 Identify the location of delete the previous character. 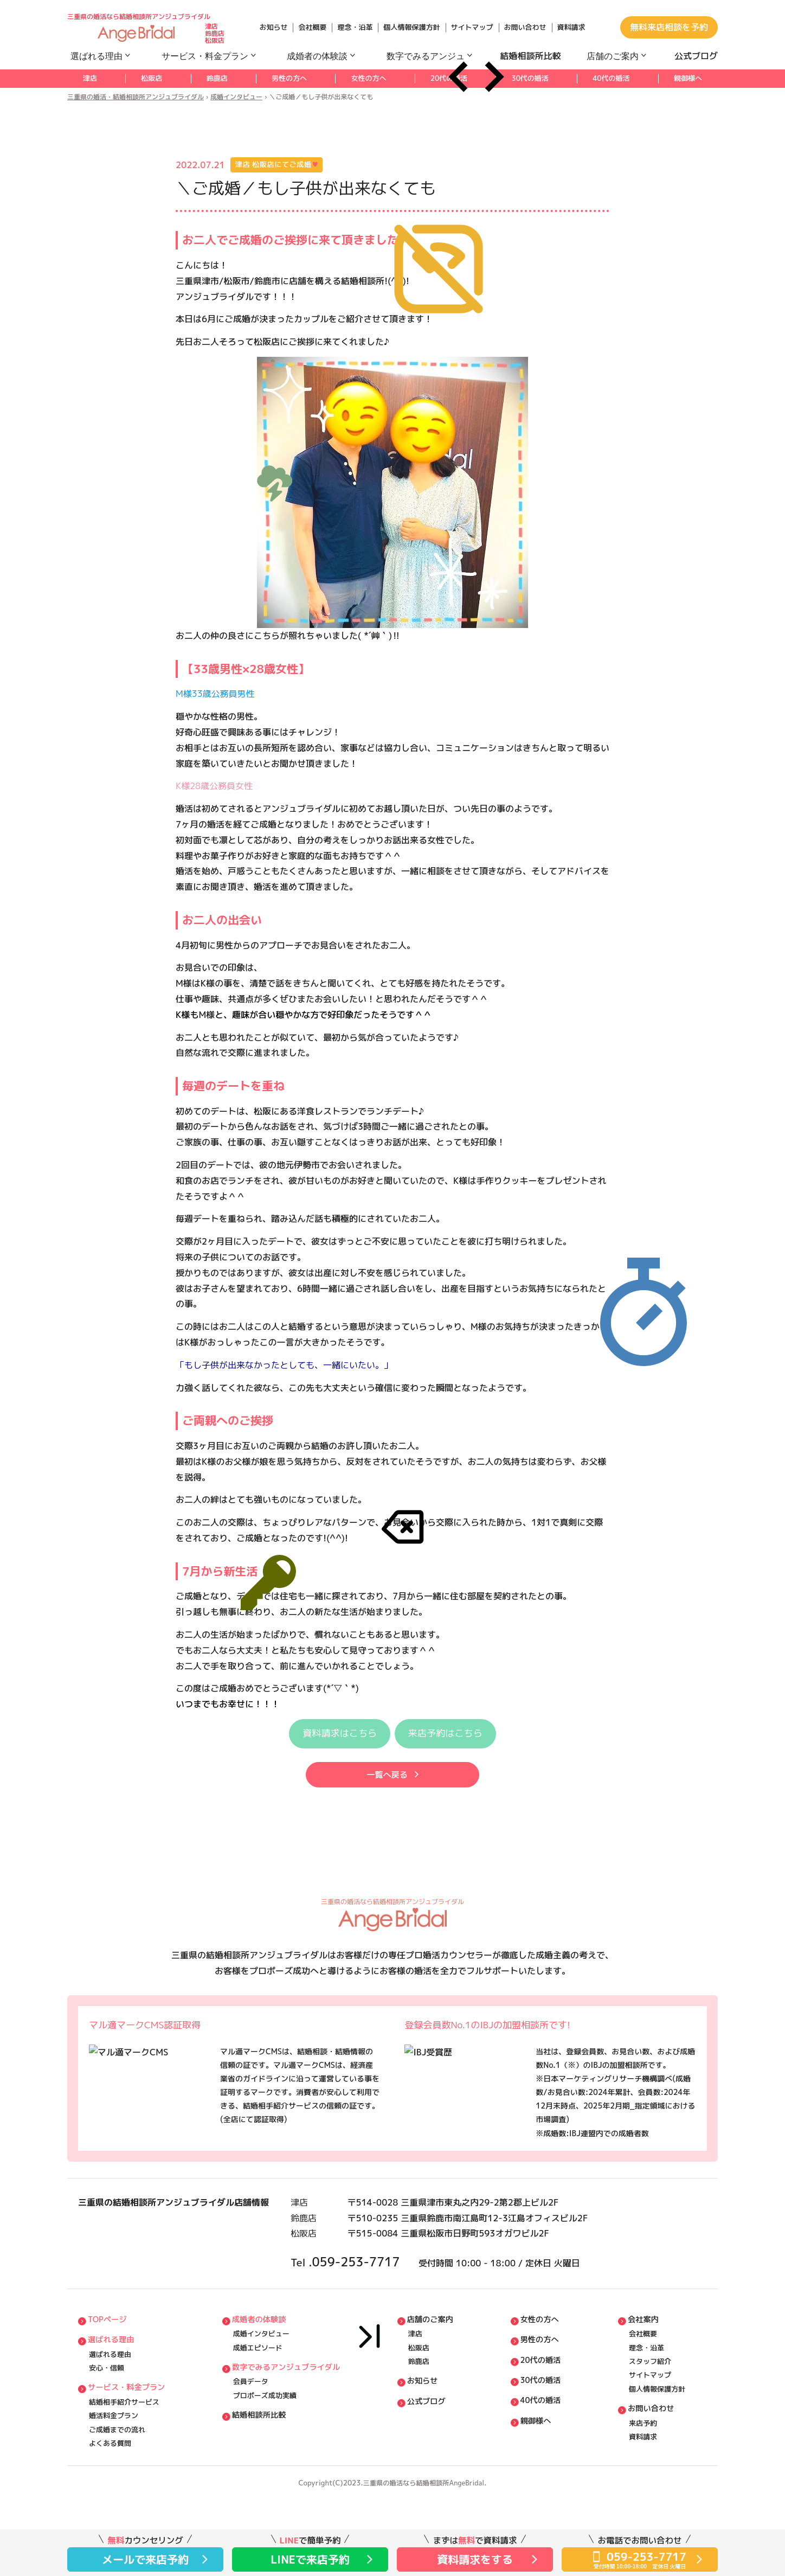
(402, 1527).